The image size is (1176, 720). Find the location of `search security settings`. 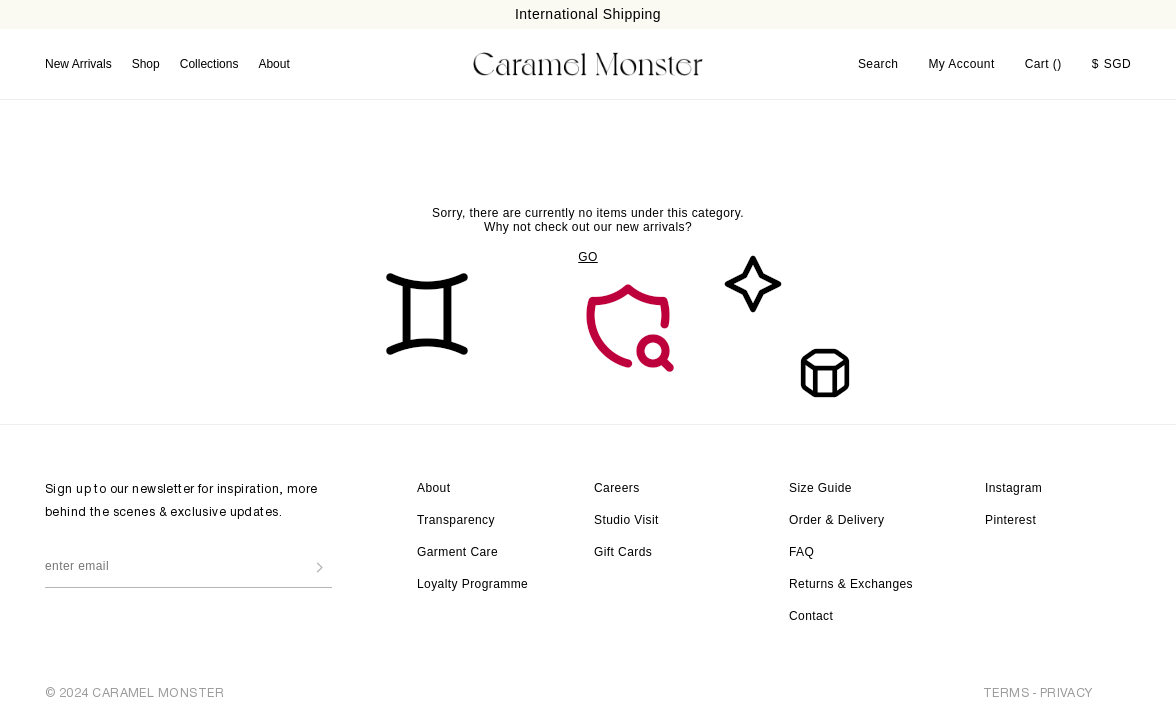

search security settings is located at coordinates (628, 326).